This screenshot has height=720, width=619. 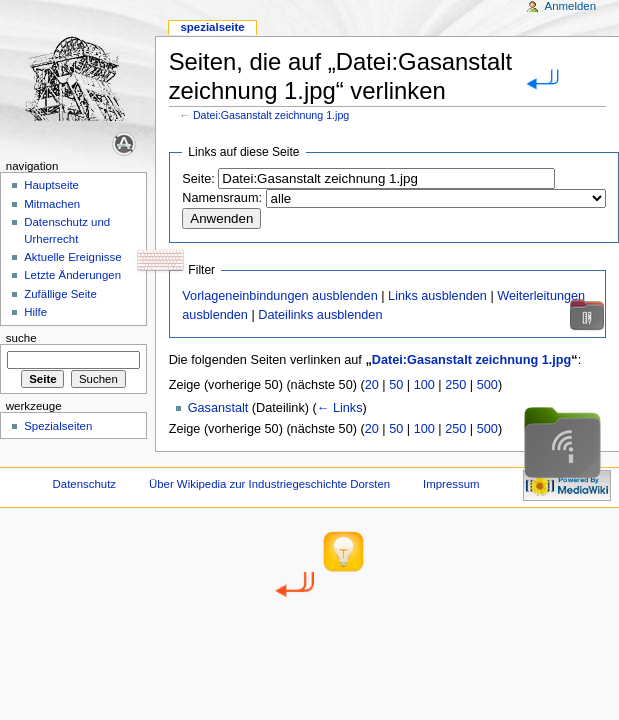 What do you see at coordinates (587, 314) in the screenshot?
I see `access your templates folder` at bounding box center [587, 314].